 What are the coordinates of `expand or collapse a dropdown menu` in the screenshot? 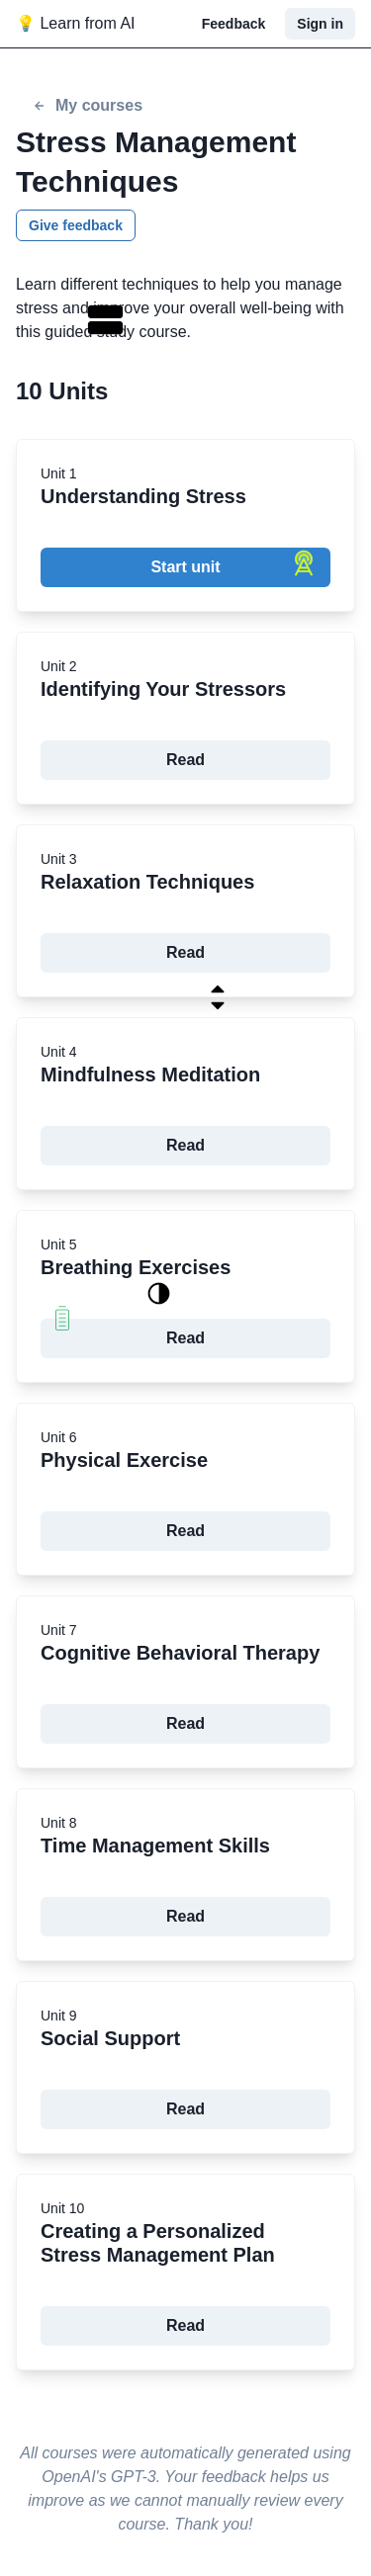 It's located at (218, 997).